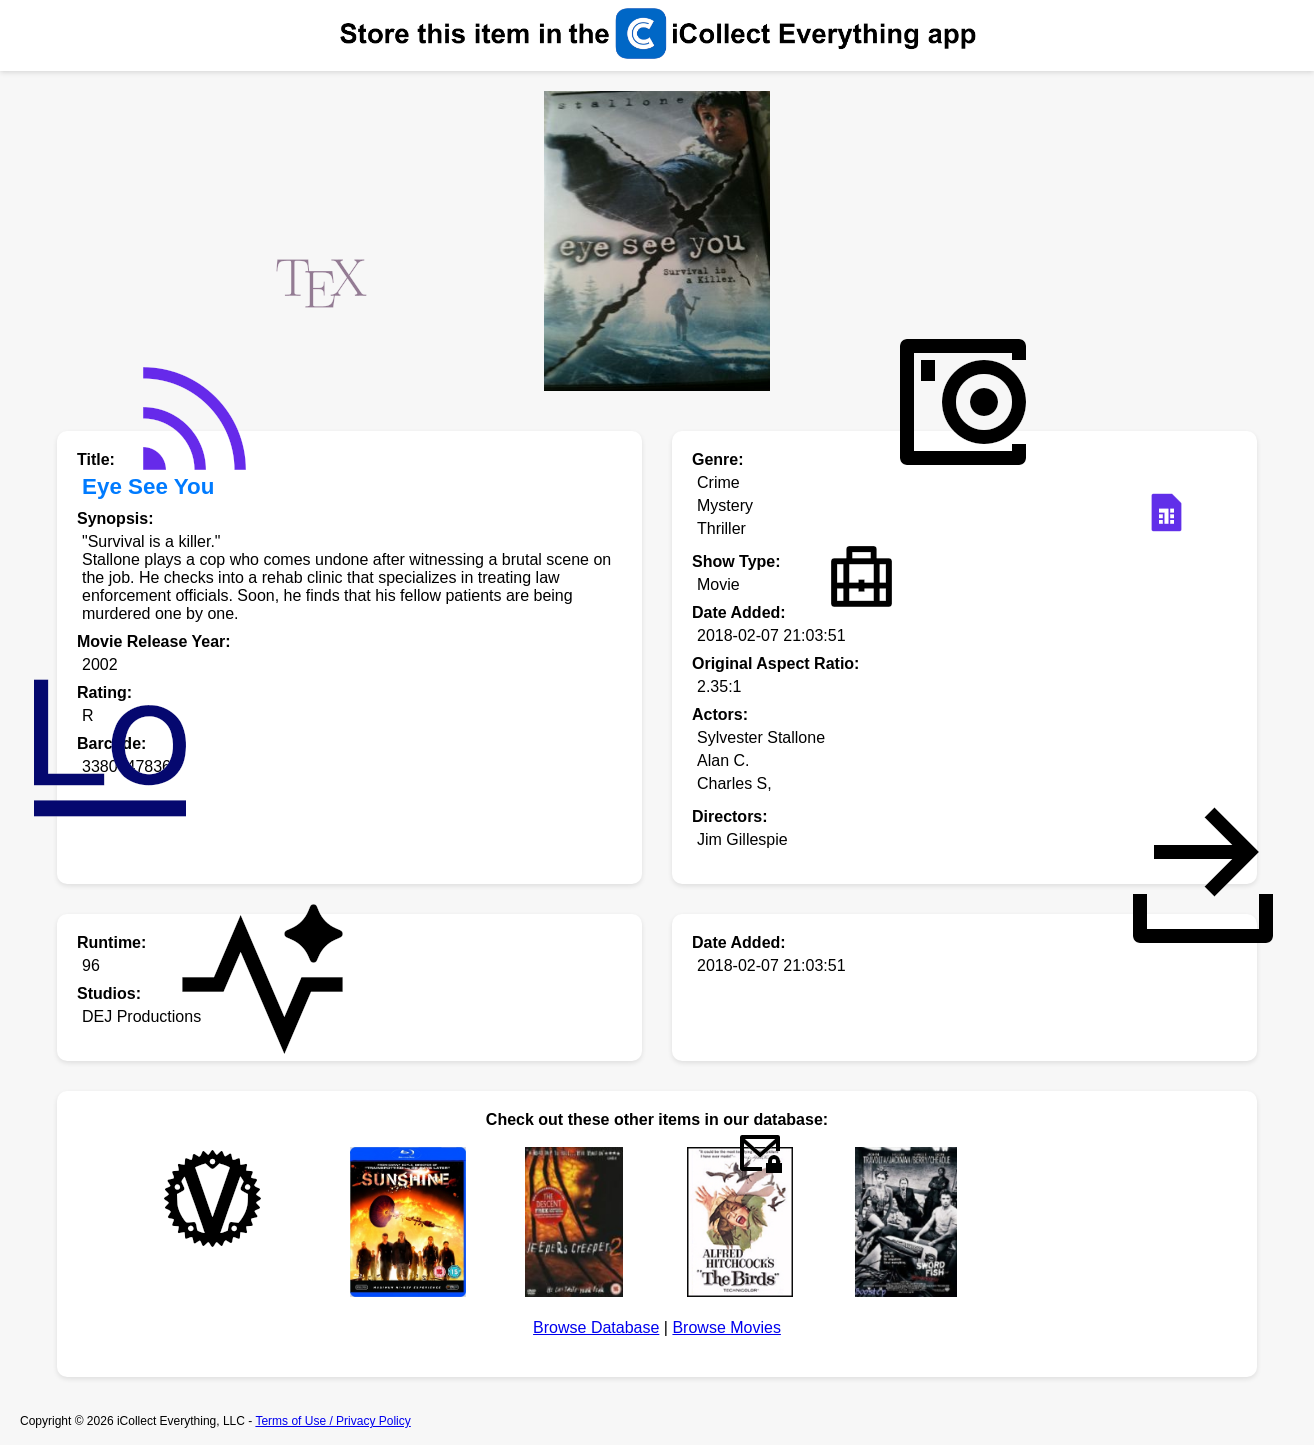 The height and width of the screenshot is (1445, 1314). What do you see at coordinates (963, 402) in the screenshot?
I see `access photo gallery` at bounding box center [963, 402].